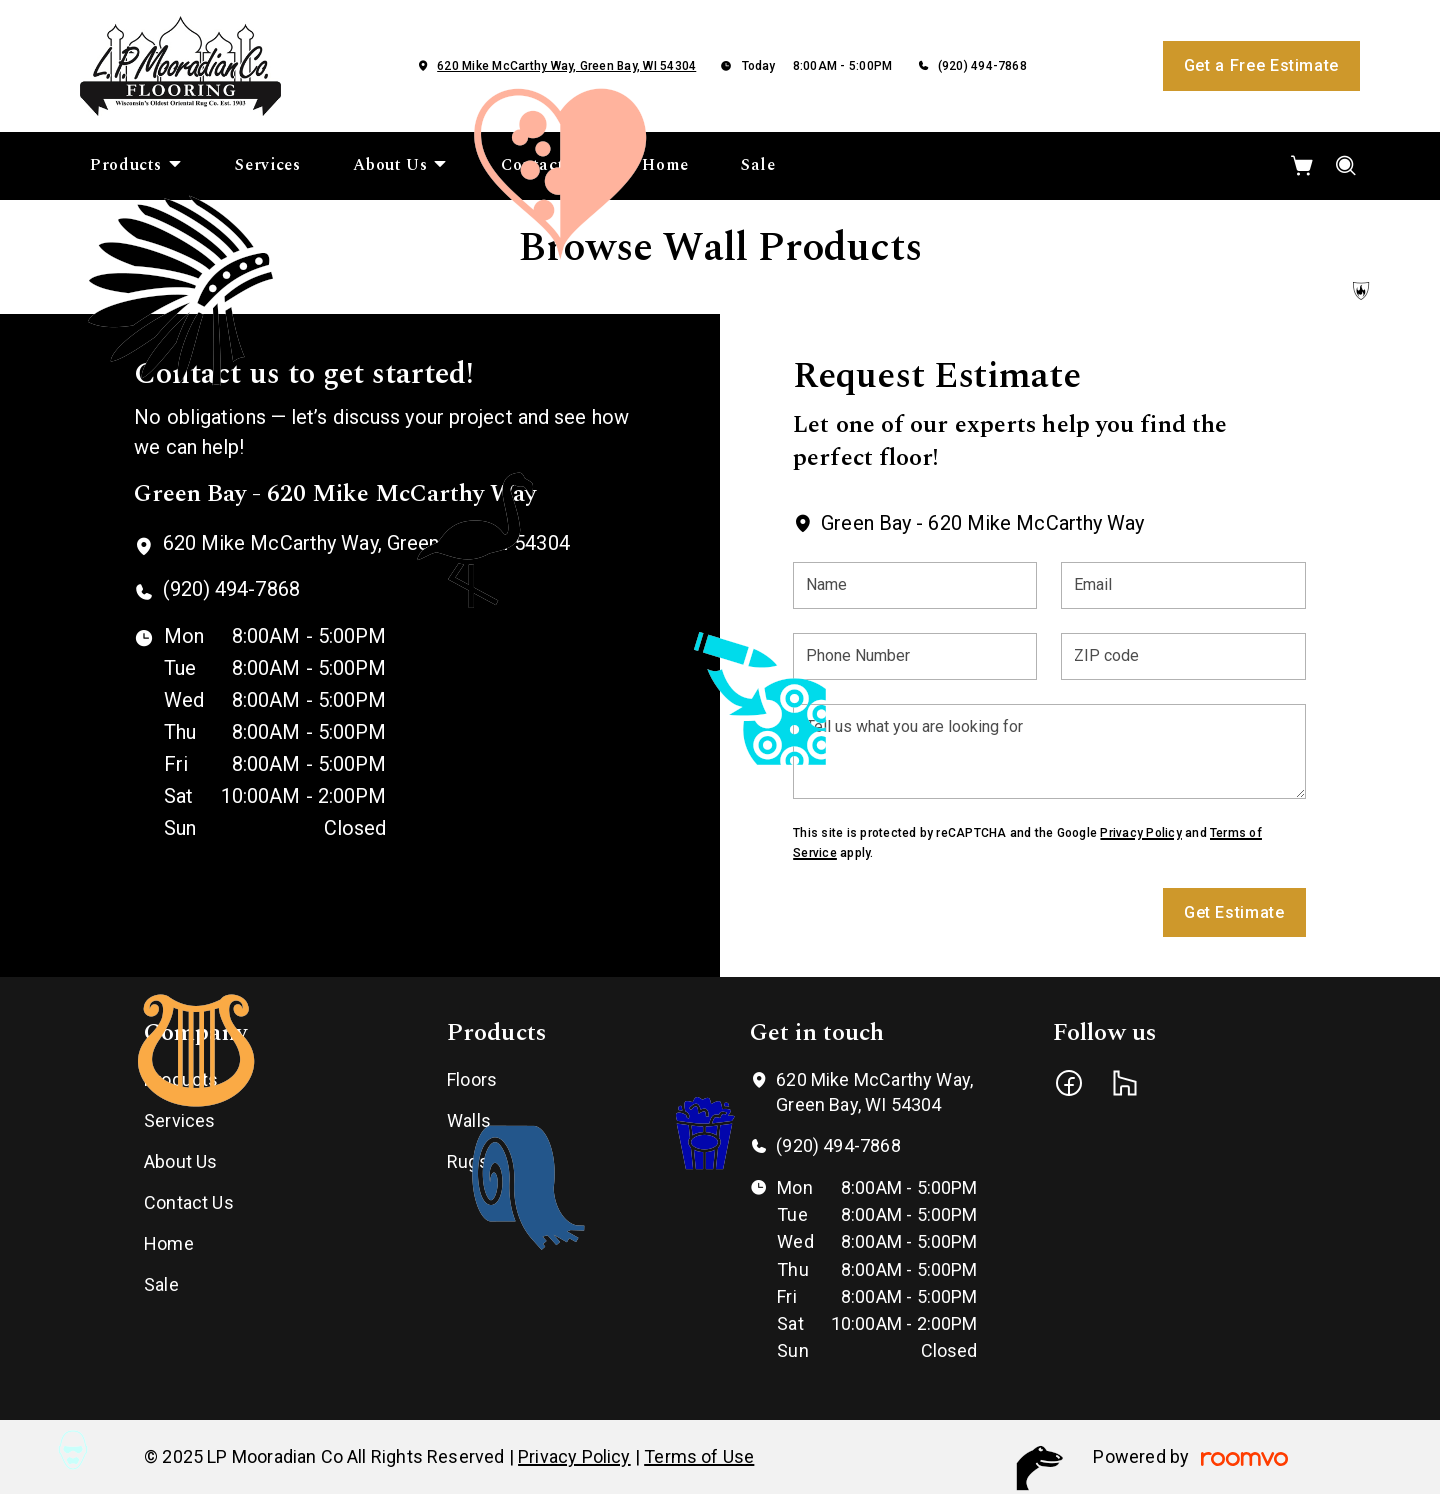  I want to click on decorative flamingo icon for tropical or summer-themed content, so click(475, 540).